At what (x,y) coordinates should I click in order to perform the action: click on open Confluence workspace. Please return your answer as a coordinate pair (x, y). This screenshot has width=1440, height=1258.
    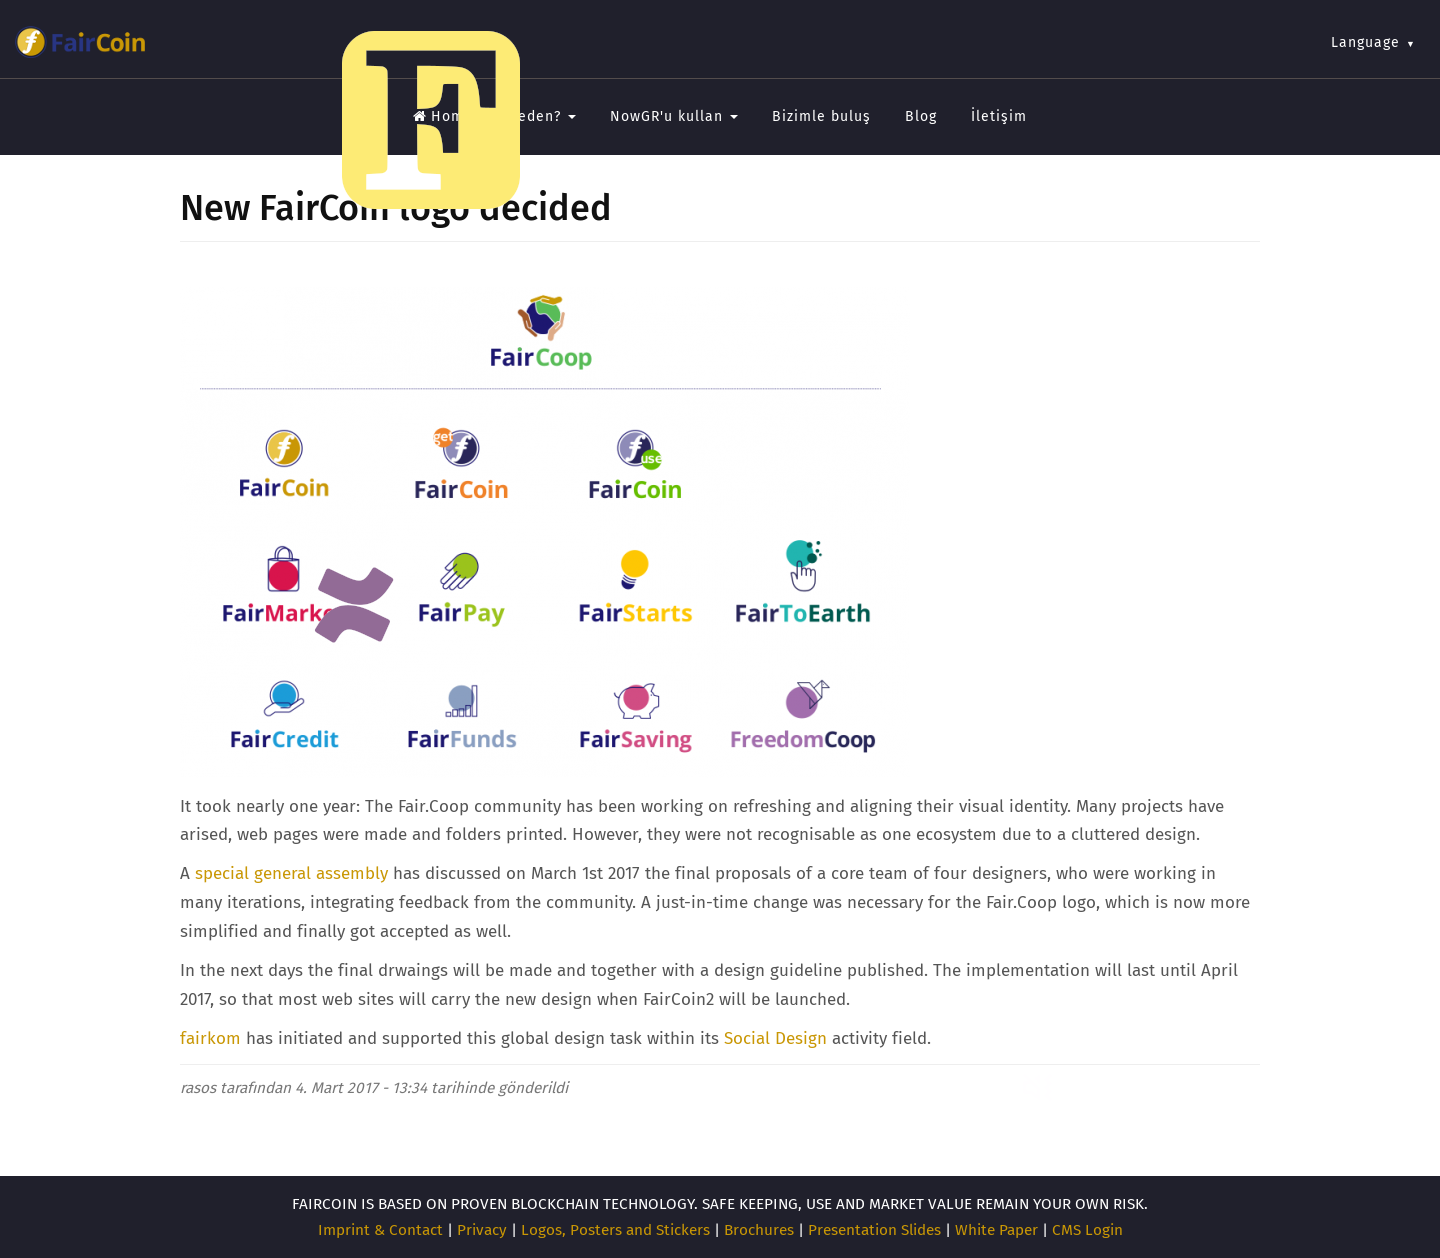
    Looking at the image, I should click on (354, 605).